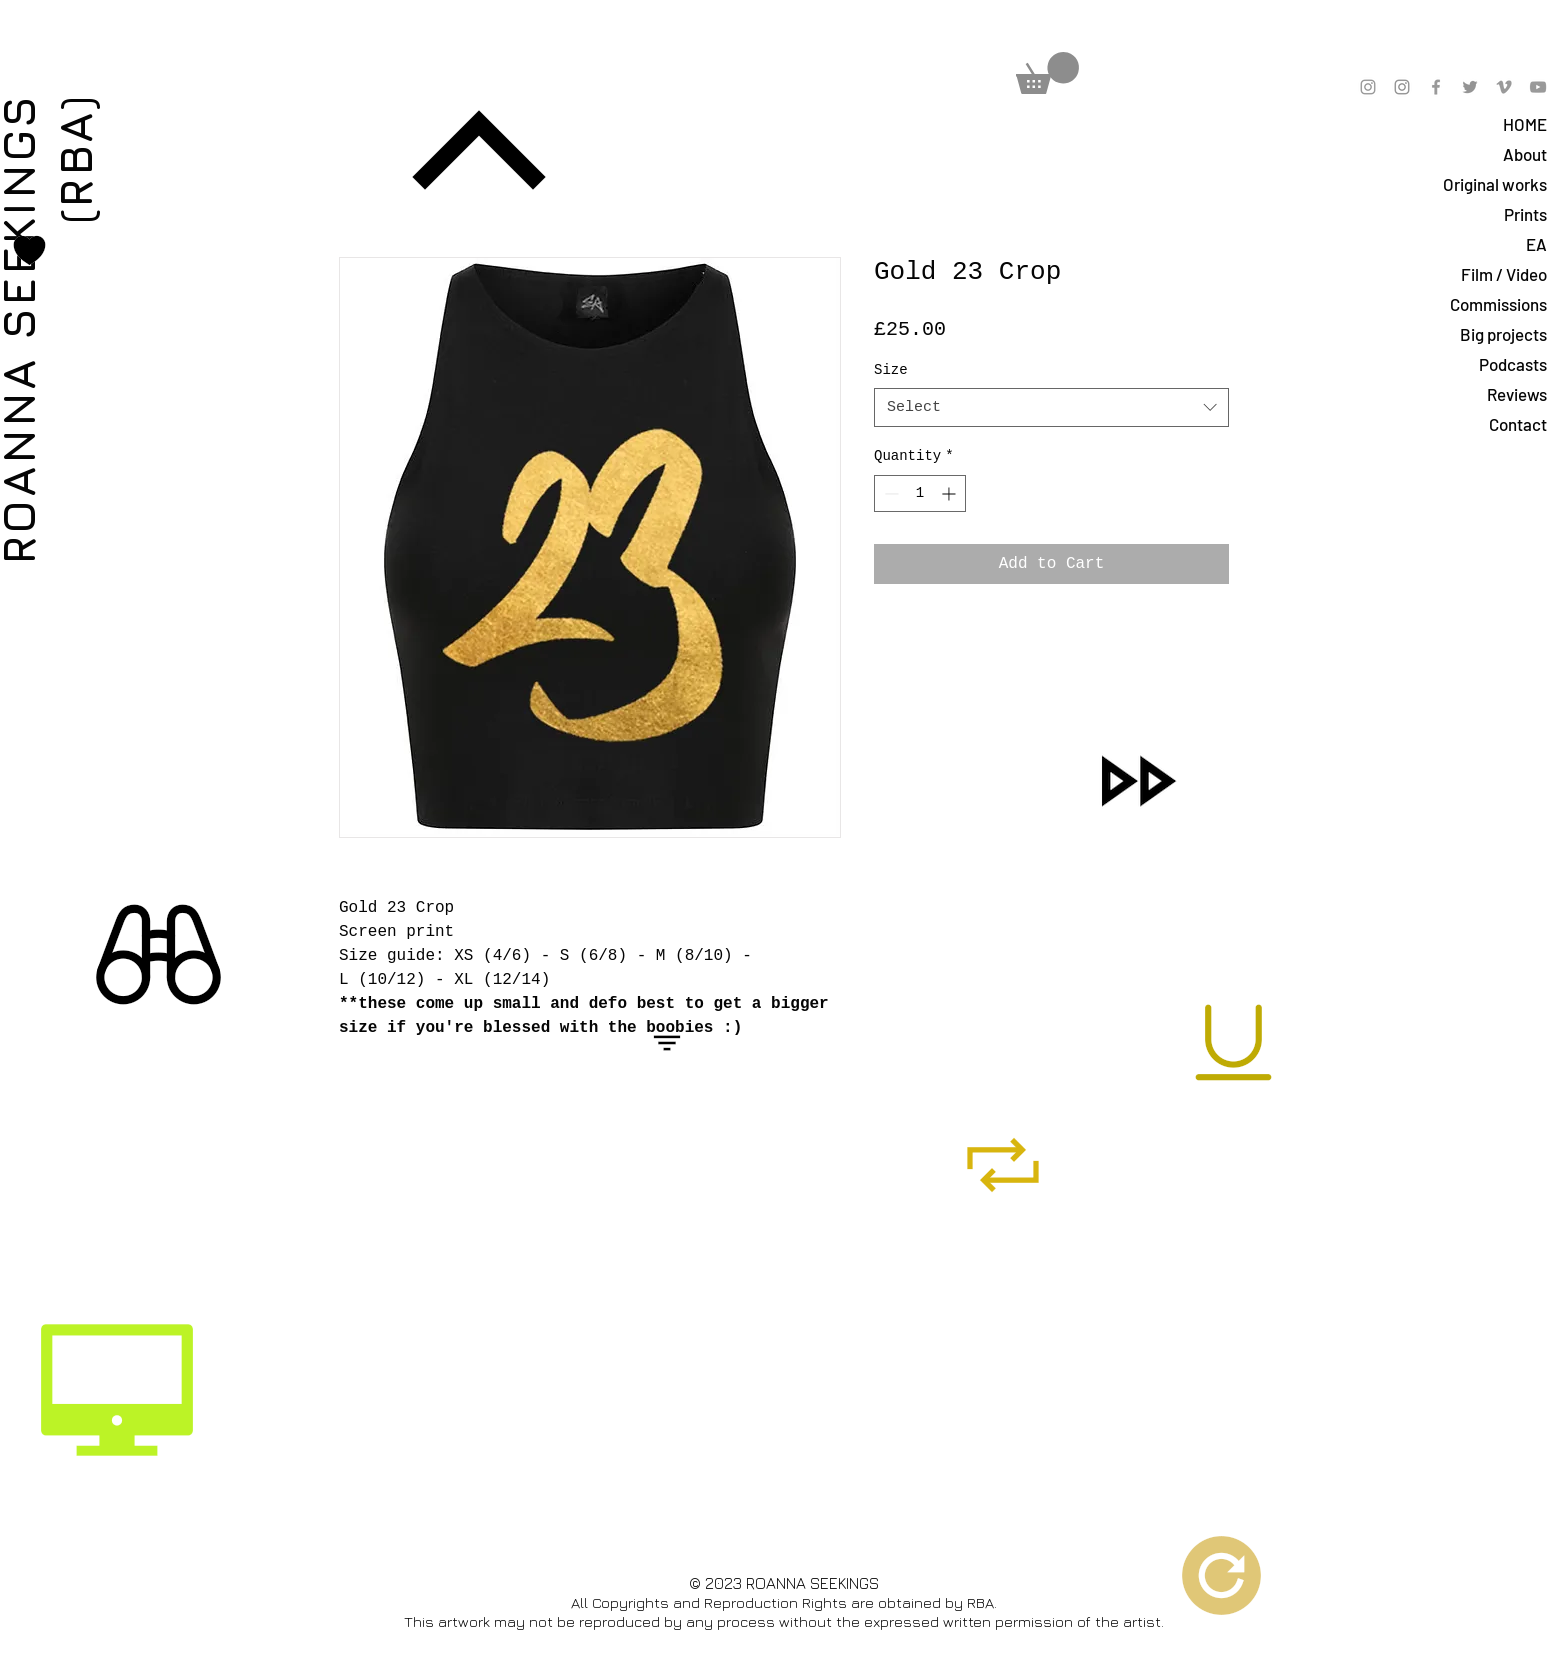 The width and height of the screenshot is (1568, 1666). What do you see at coordinates (479, 150) in the screenshot?
I see `collapse an expanded section` at bounding box center [479, 150].